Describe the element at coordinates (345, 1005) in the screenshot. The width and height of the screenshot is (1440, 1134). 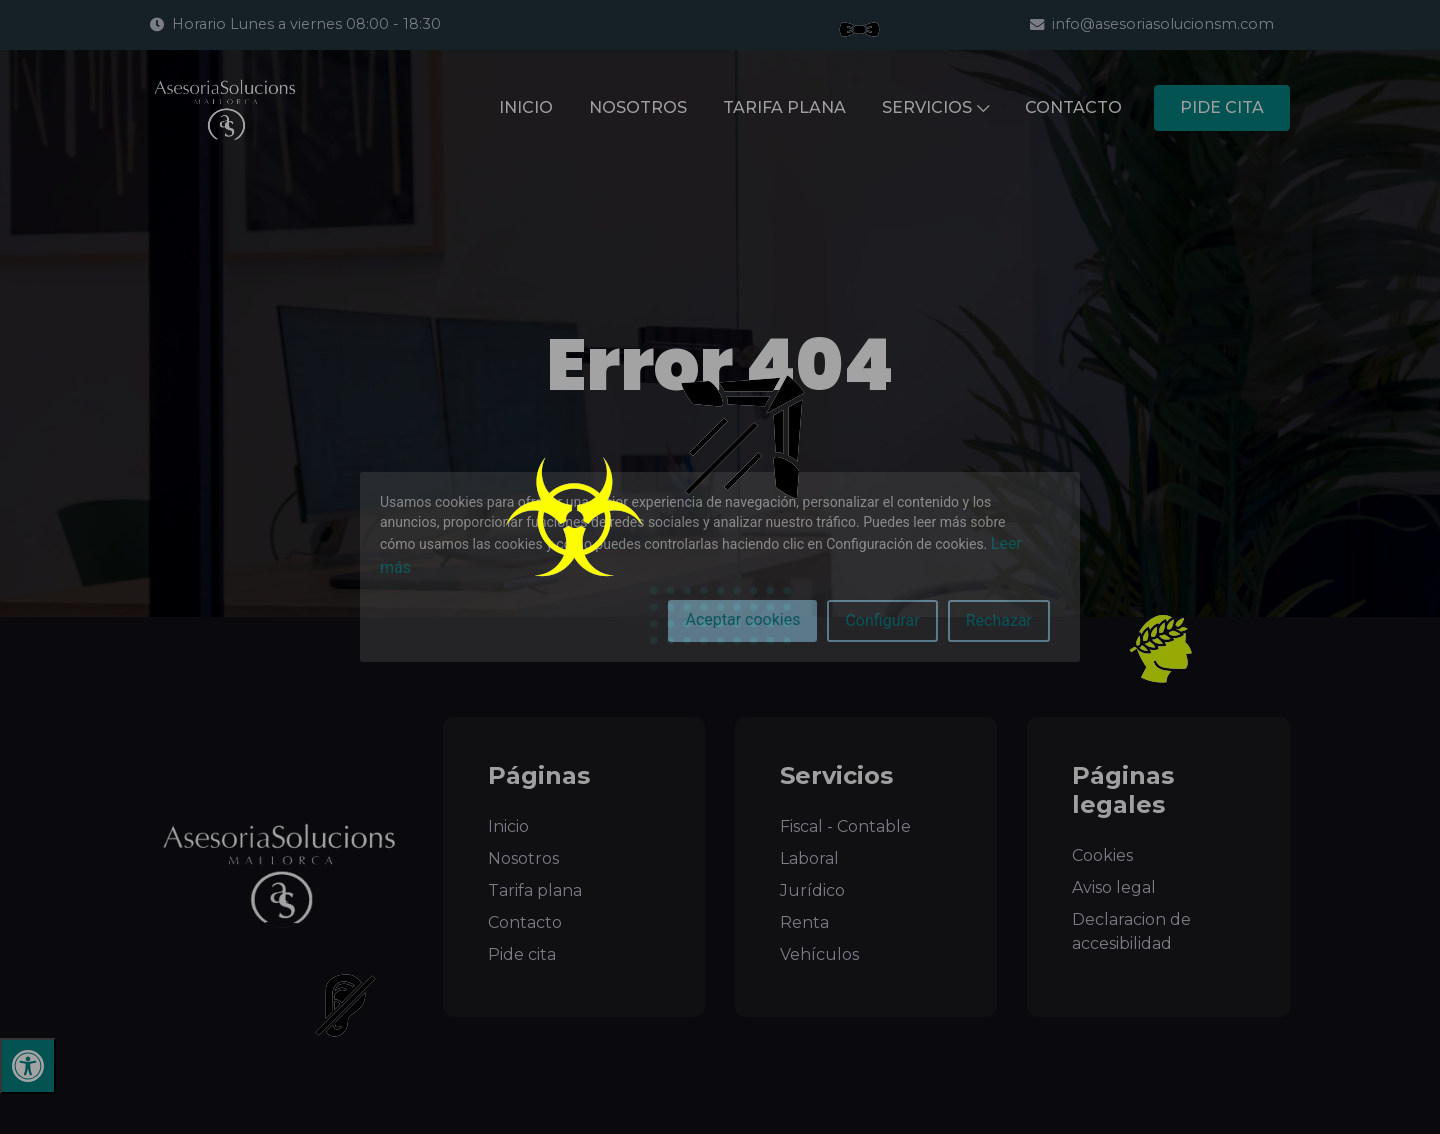
I see `indicates hearing assistance is unavailable` at that location.